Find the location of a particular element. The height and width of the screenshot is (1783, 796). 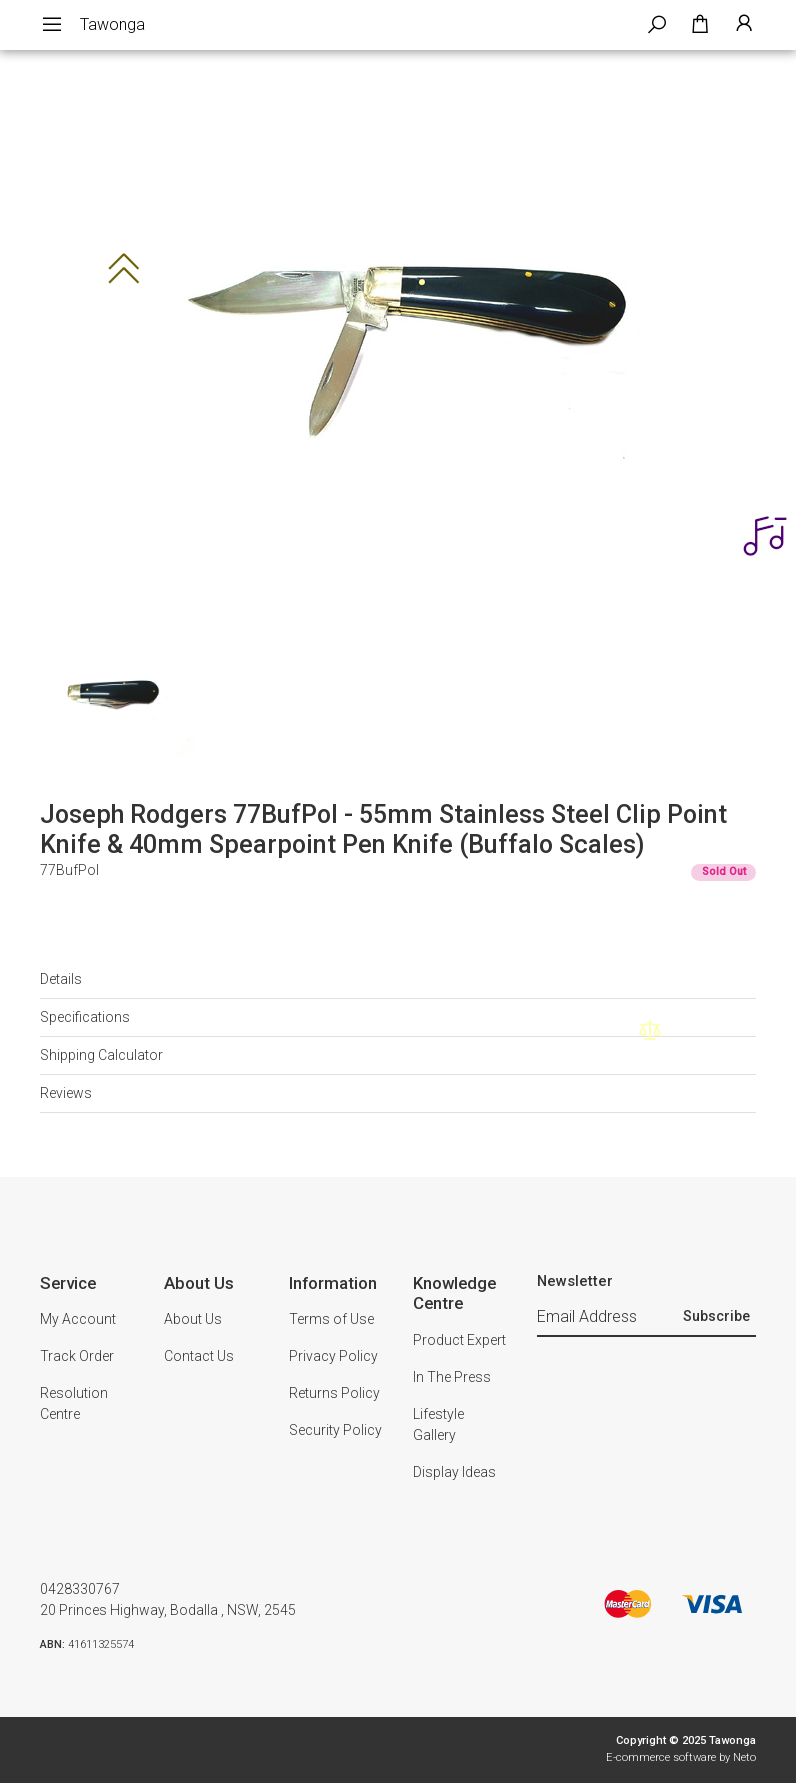

collapse code section above is located at coordinates (124, 269).